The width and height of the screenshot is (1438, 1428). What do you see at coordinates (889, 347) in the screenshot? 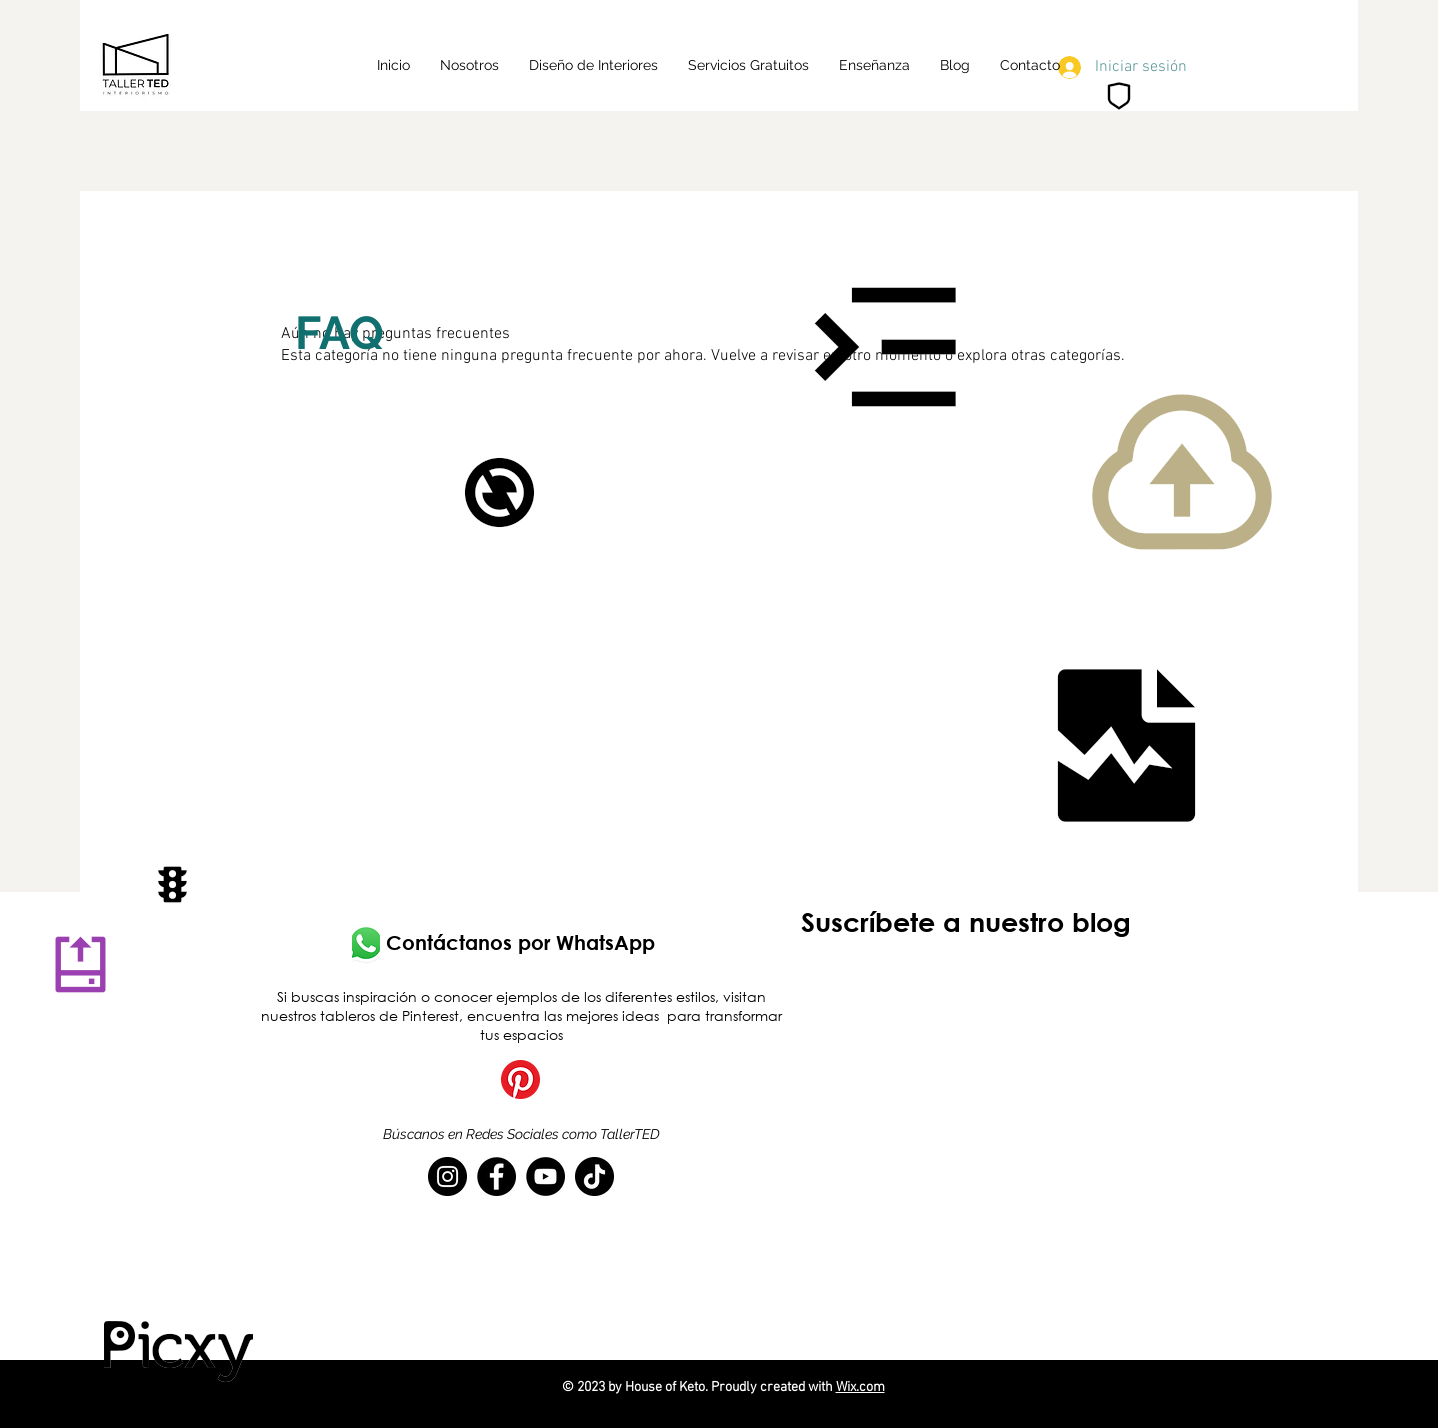
I see `collapse the side menu or navigation panel` at bounding box center [889, 347].